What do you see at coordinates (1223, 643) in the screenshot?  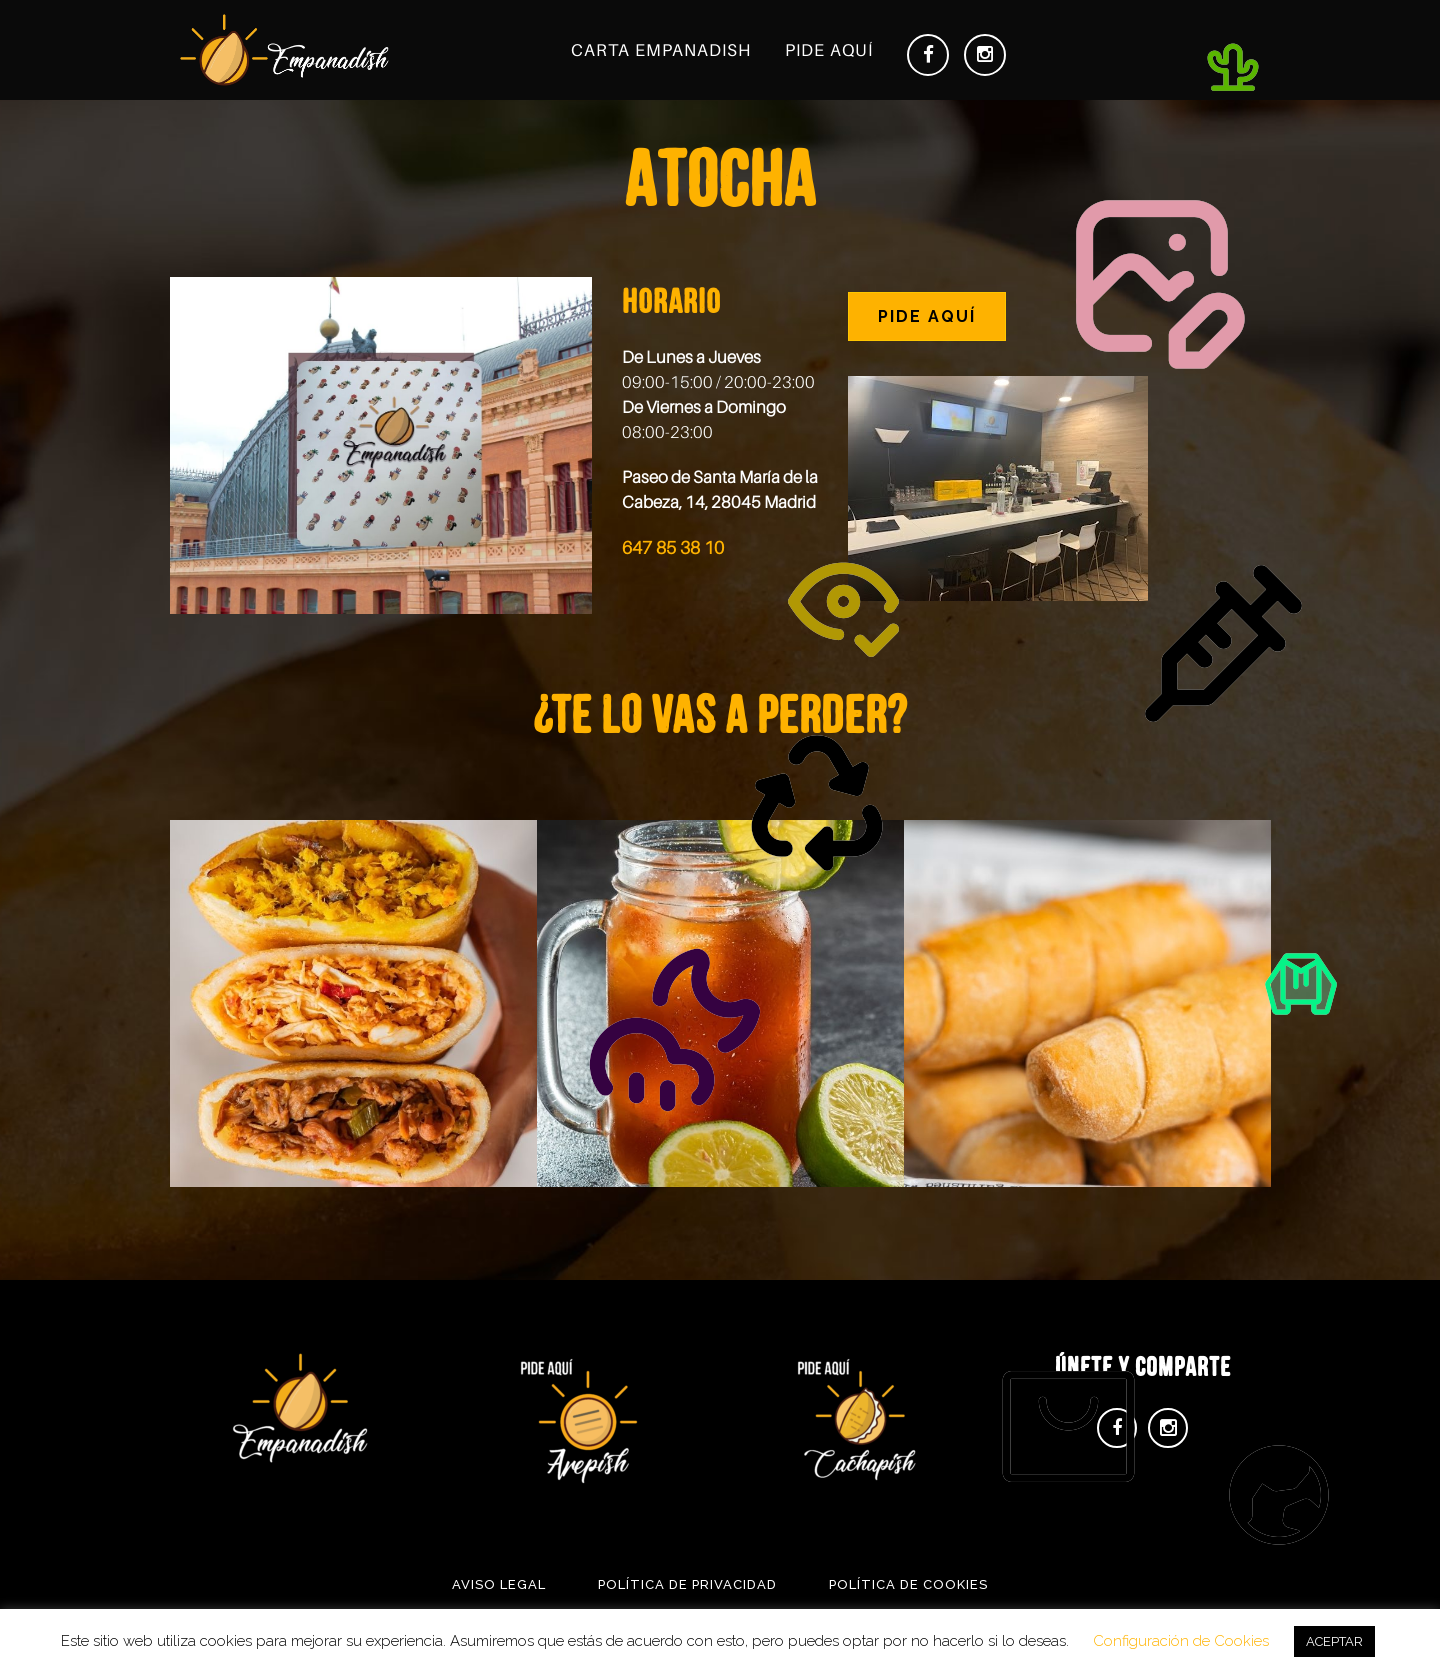 I see `access medical or health information` at bounding box center [1223, 643].